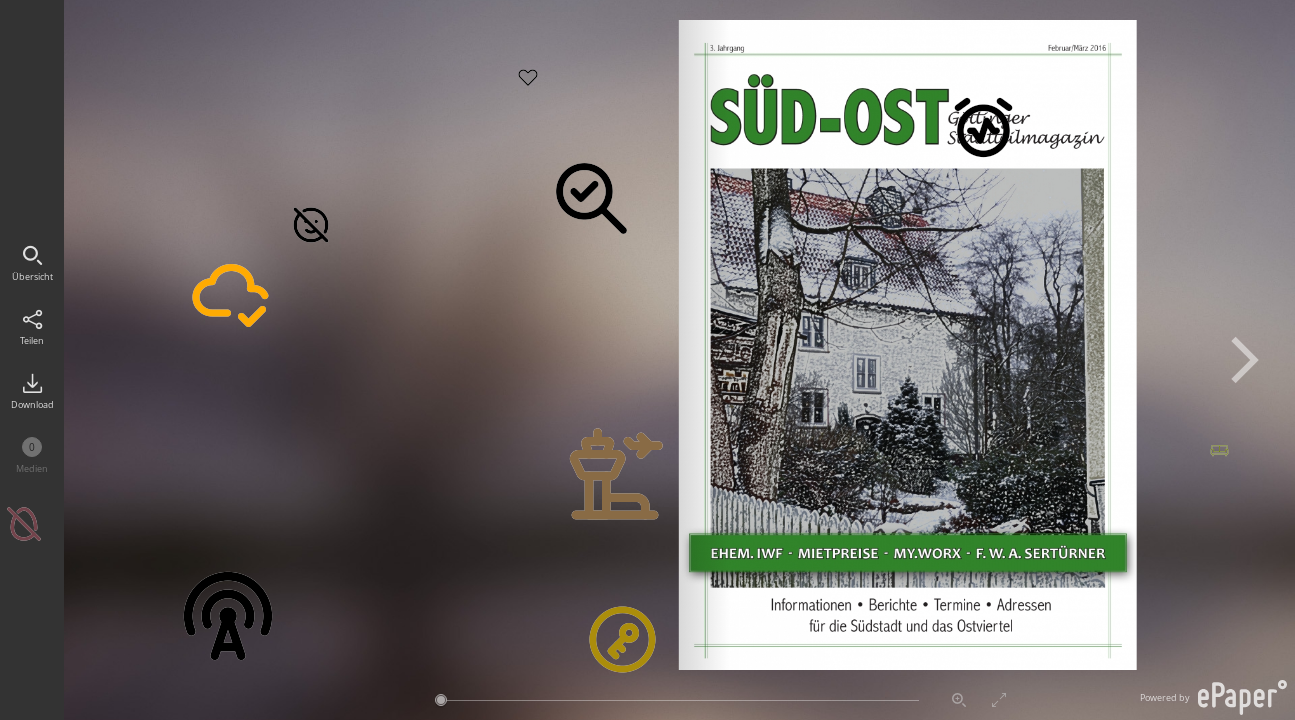  Describe the element at coordinates (983, 127) in the screenshot. I see `view average alarm or alert statistics` at that location.